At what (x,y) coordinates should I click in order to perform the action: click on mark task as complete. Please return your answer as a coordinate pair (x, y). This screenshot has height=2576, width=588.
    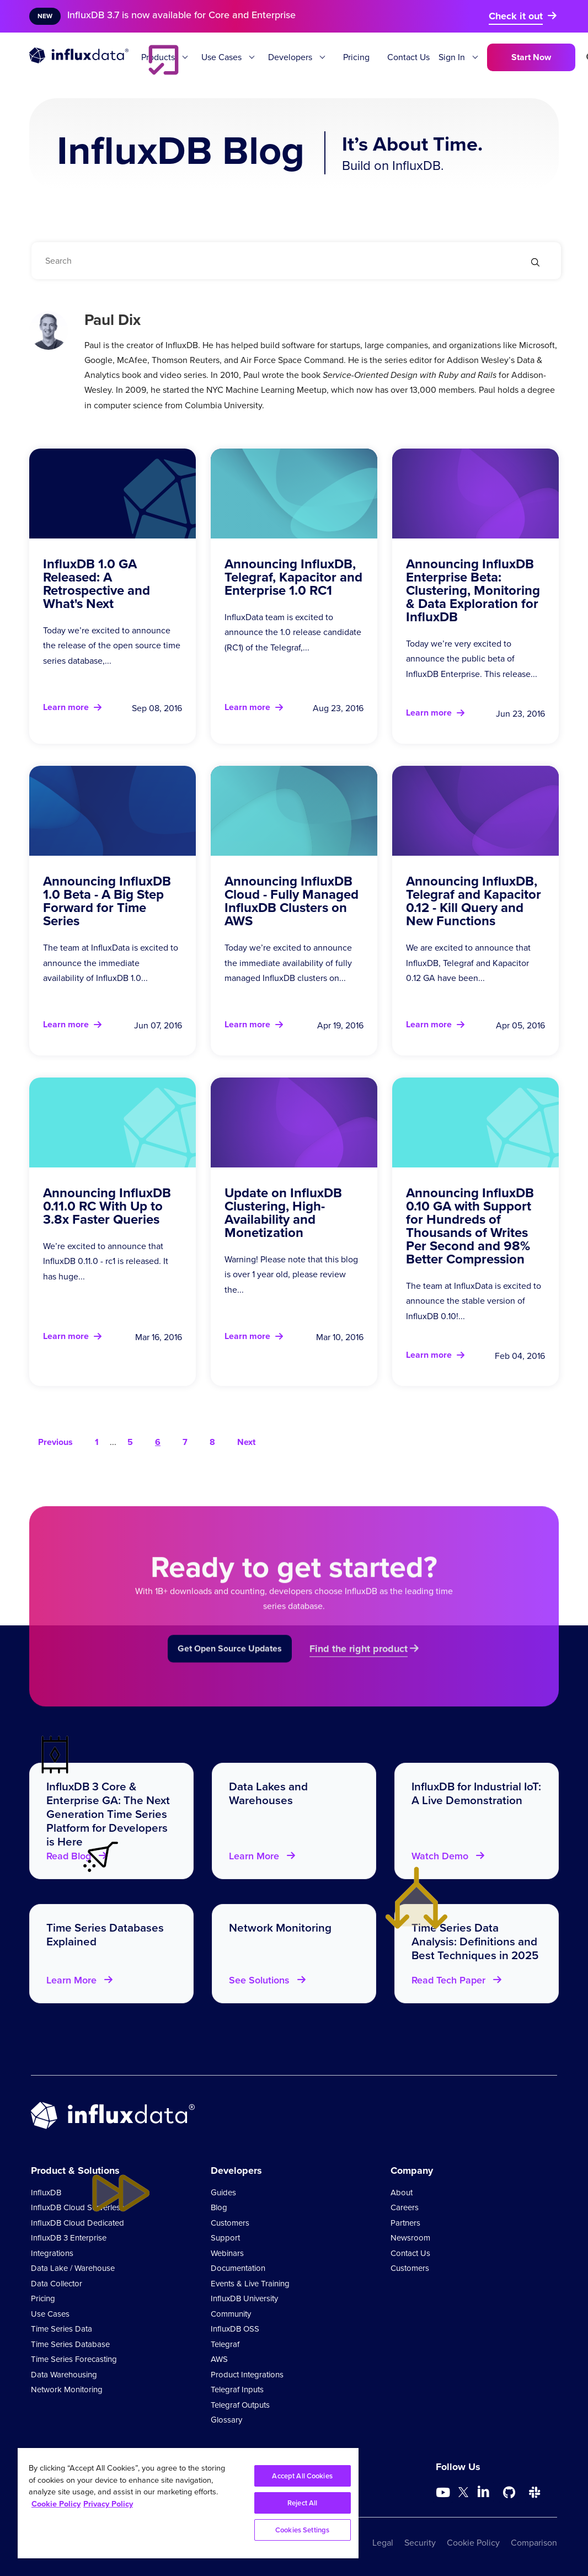
    Looking at the image, I should click on (163, 60).